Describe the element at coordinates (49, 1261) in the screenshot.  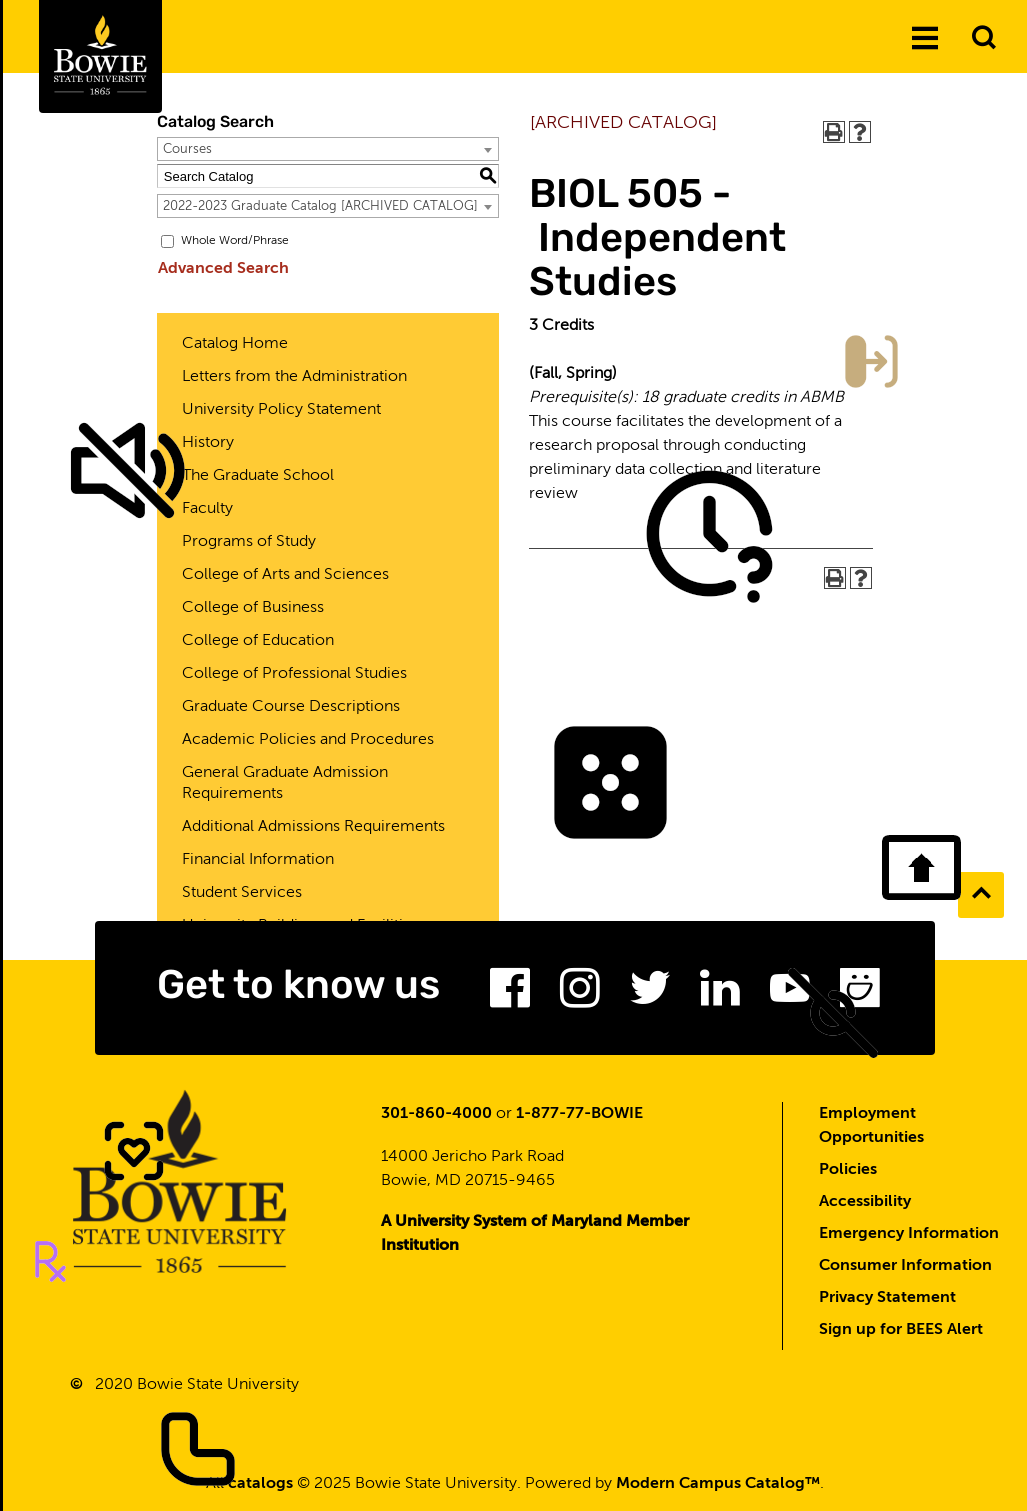
I see `view prescription details` at that location.